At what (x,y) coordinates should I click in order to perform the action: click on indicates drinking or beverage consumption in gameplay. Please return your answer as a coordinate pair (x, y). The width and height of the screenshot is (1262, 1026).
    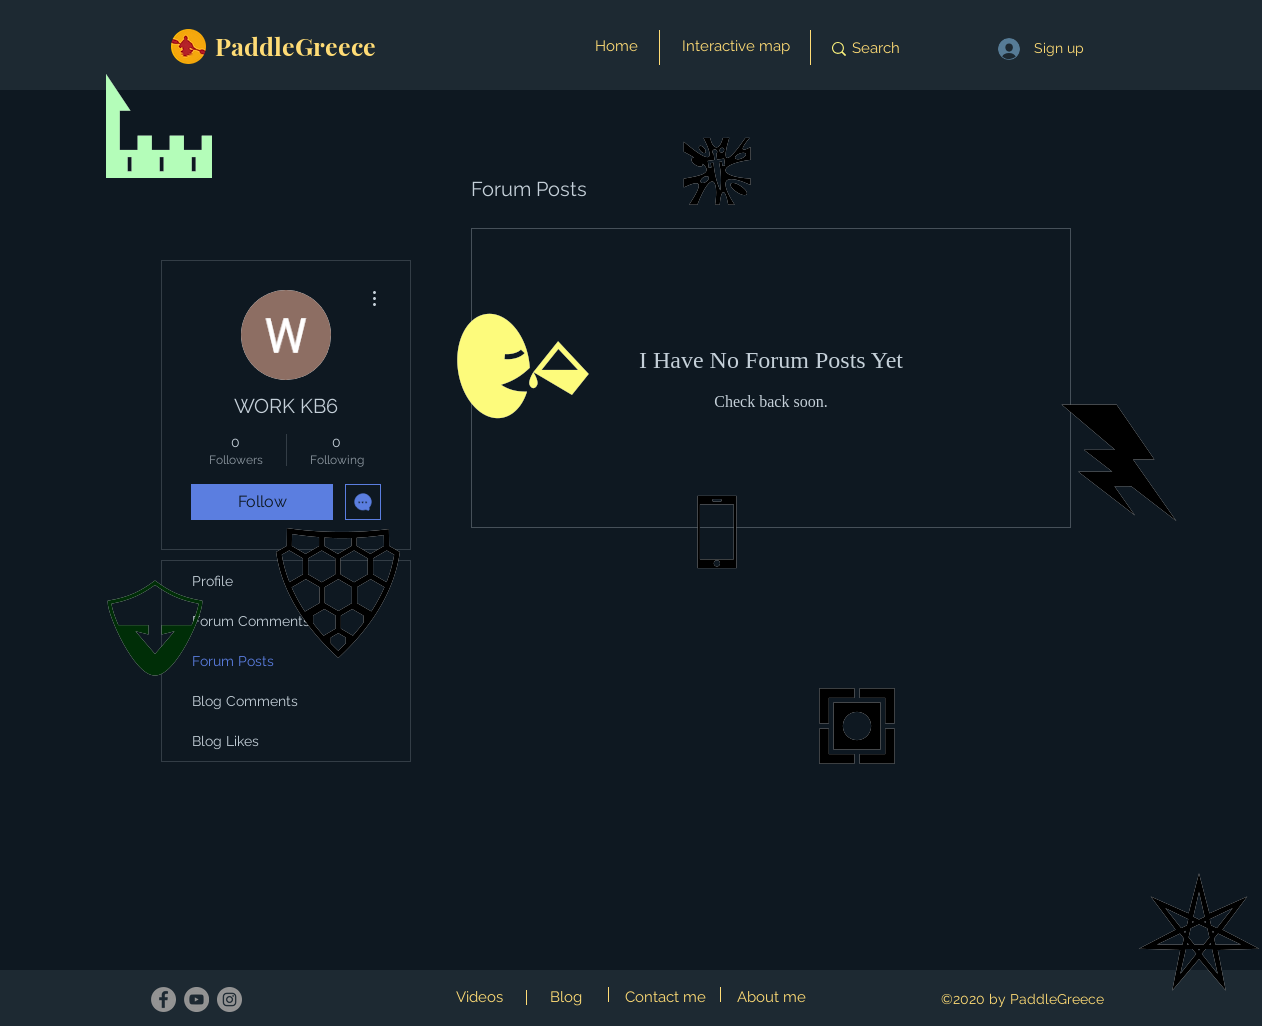
    Looking at the image, I should click on (523, 366).